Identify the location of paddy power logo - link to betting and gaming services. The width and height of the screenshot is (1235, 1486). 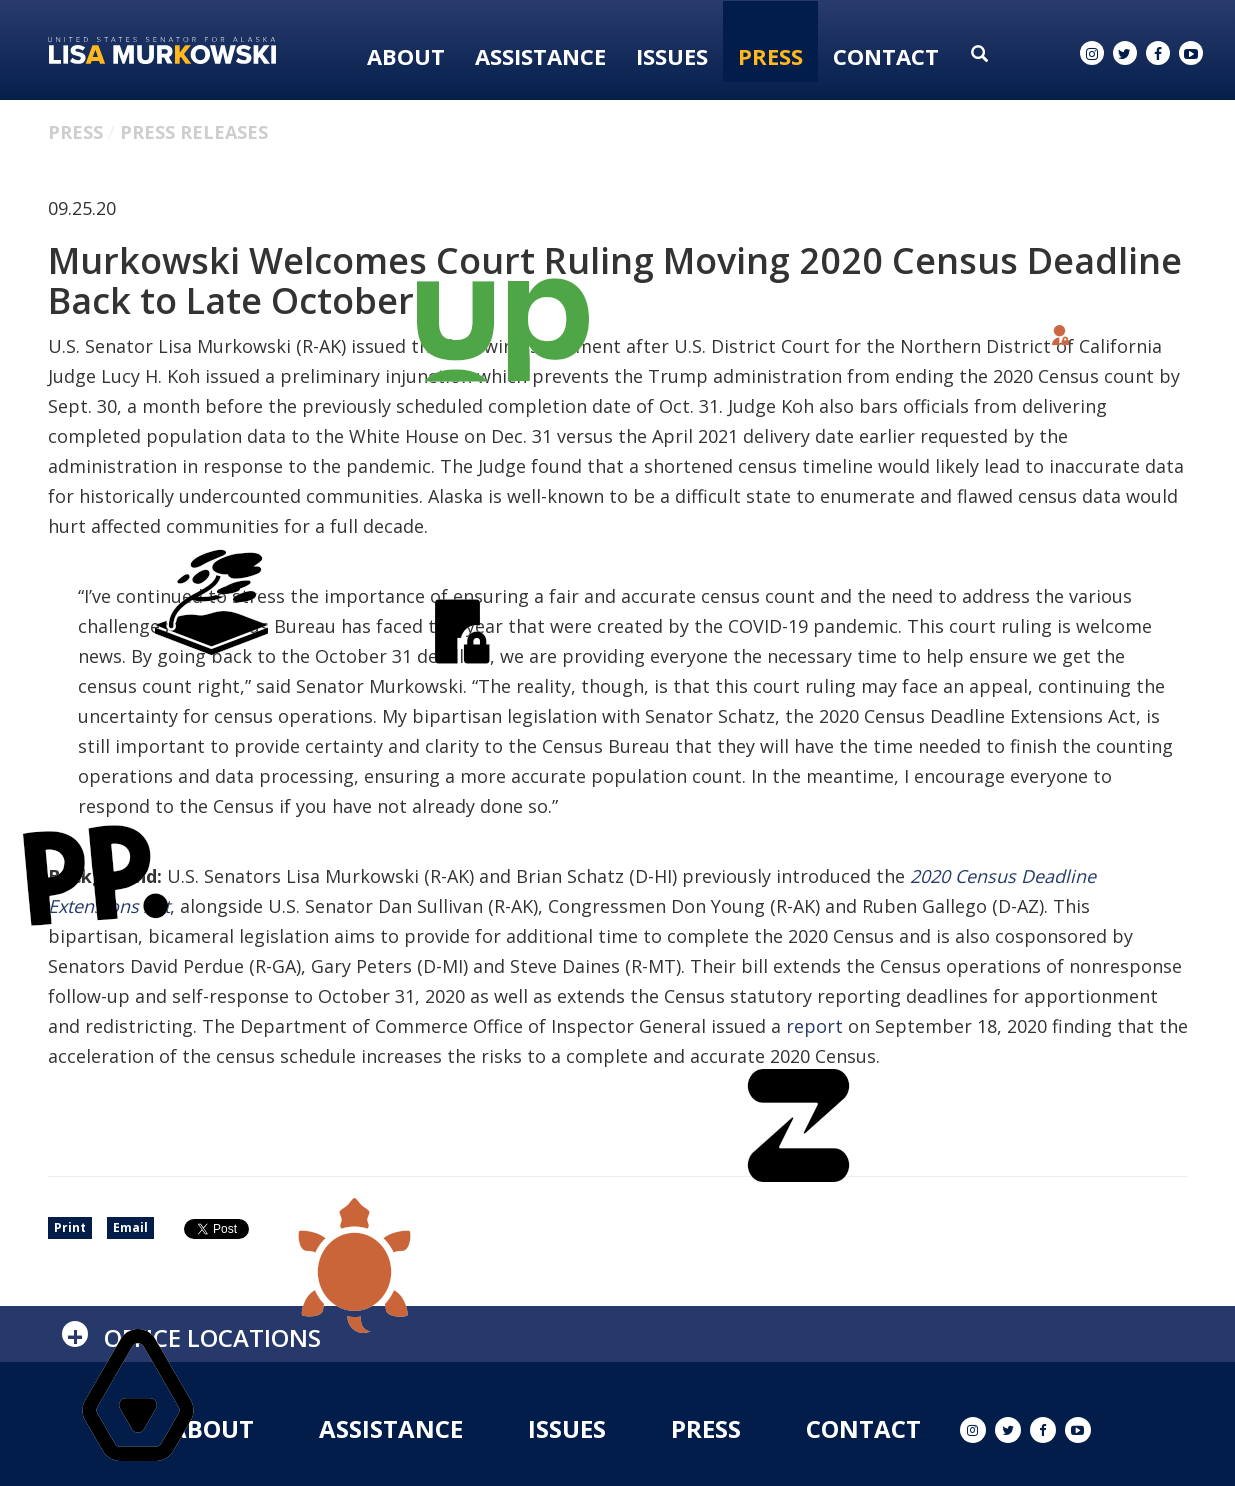
(95, 875).